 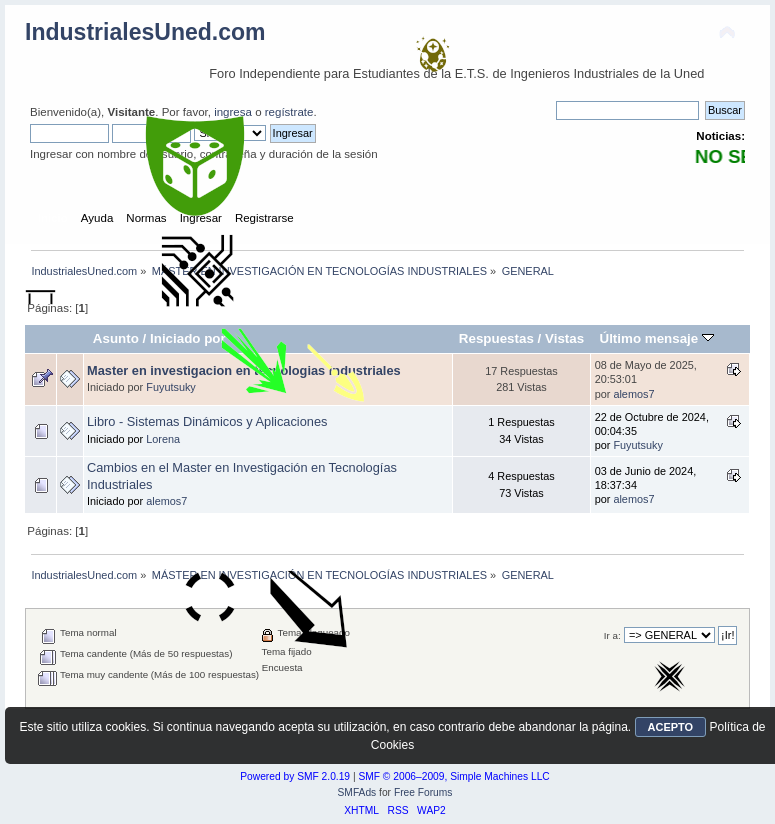 What do you see at coordinates (433, 54) in the screenshot?
I see `a cosmic or celestial themed collectible item` at bounding box center [433, 54].